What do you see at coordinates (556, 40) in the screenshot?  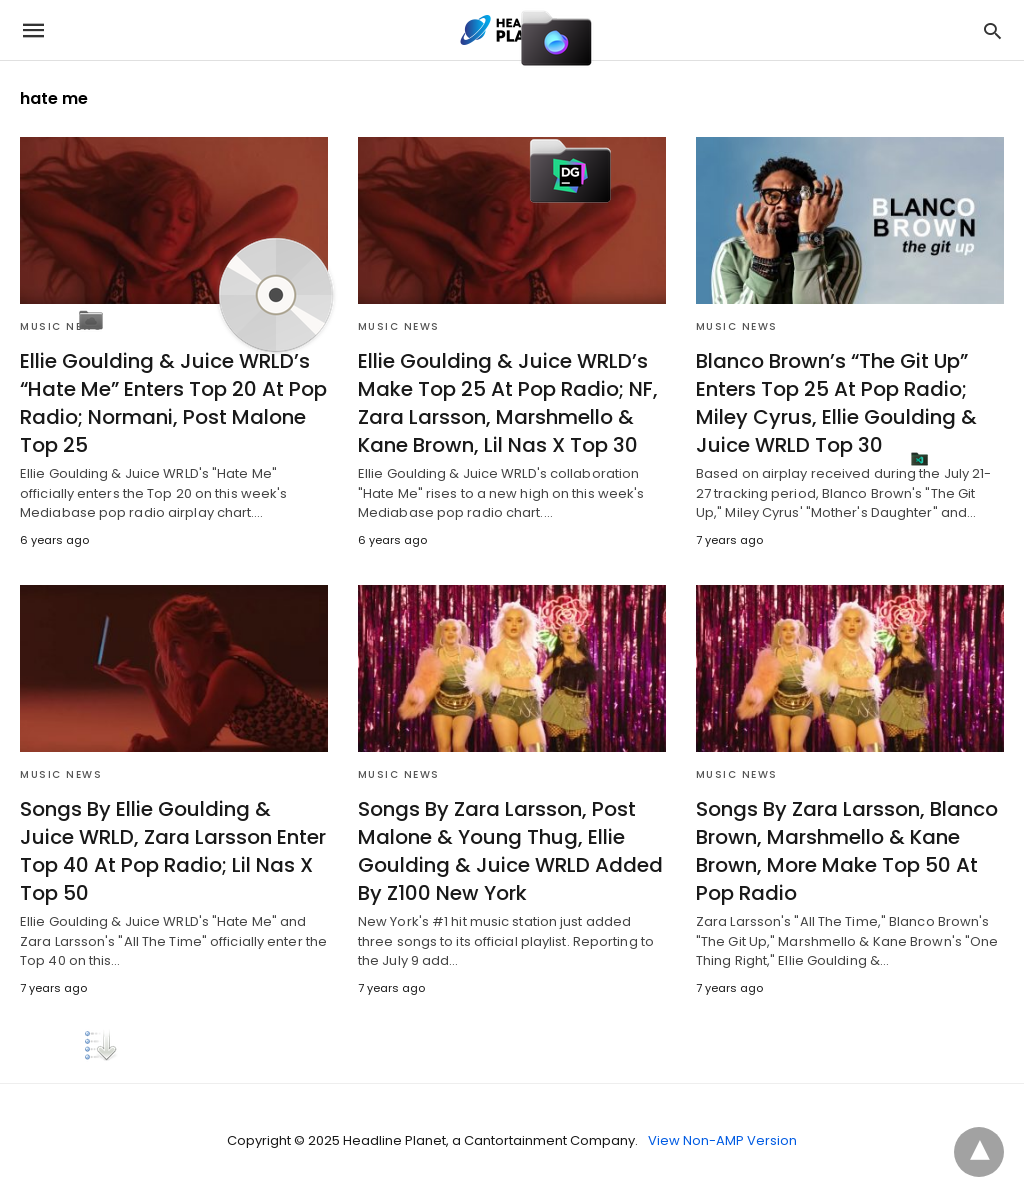 I see `open jetbrains fleet project folder` at bounding box center [556, 40].